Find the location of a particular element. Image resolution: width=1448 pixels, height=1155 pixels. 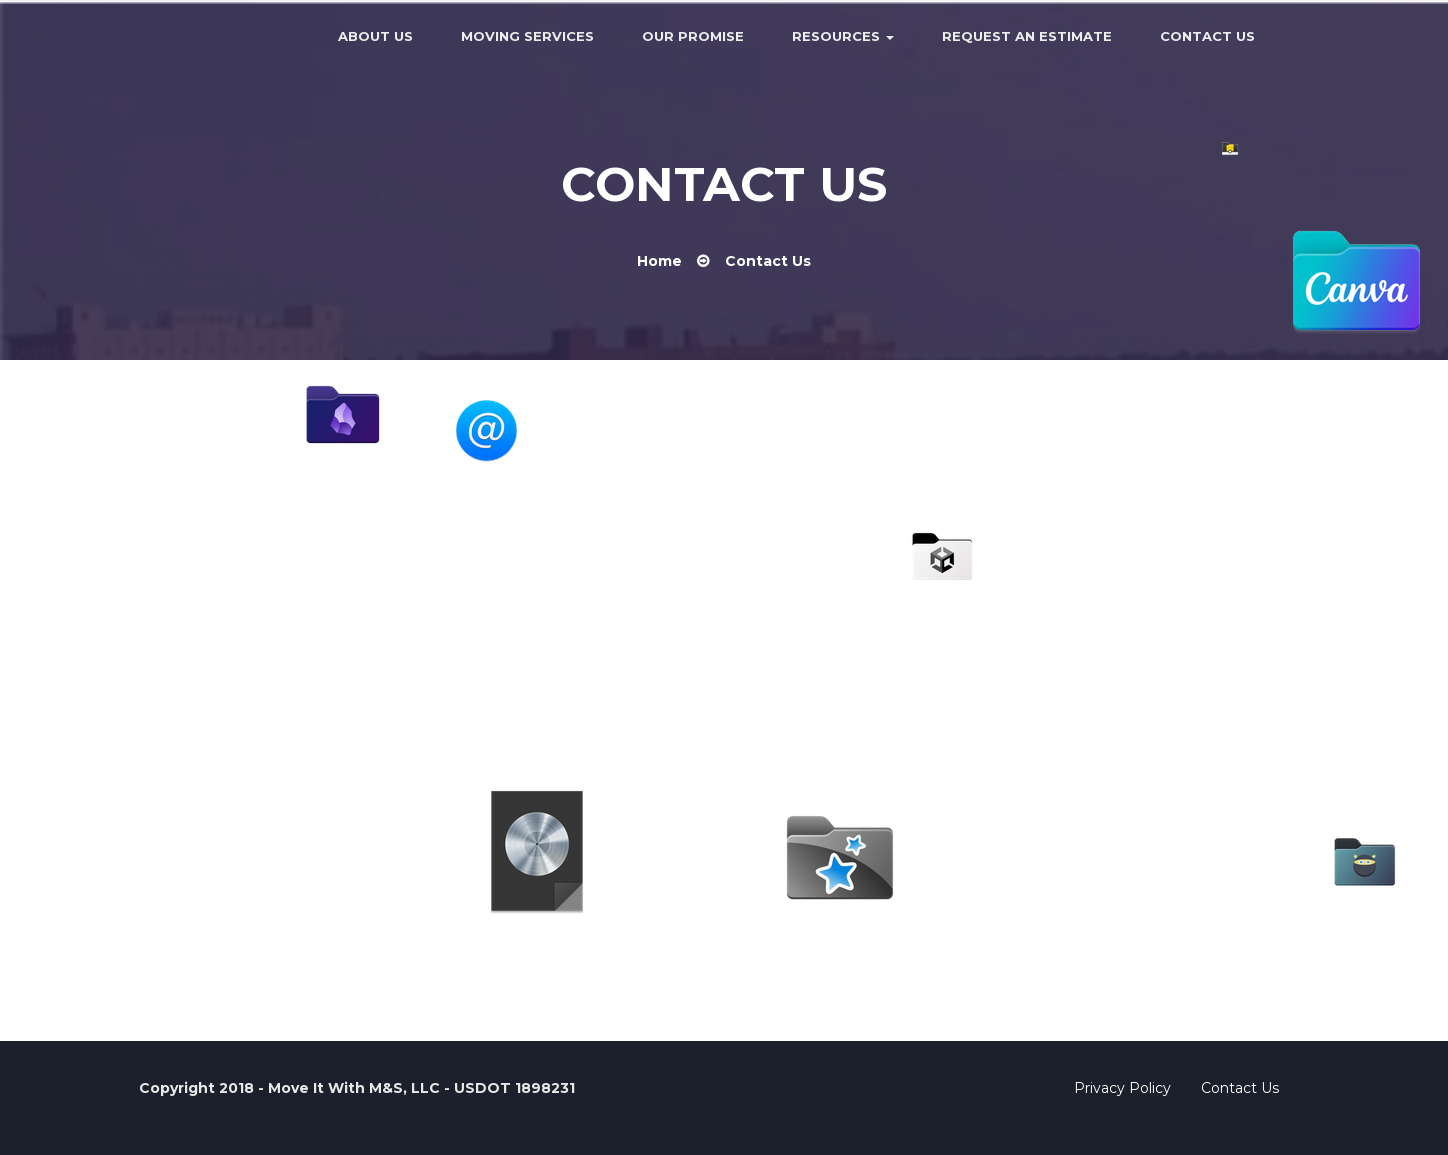

open ninja download manager folder is located at coordinates (1364, 863).